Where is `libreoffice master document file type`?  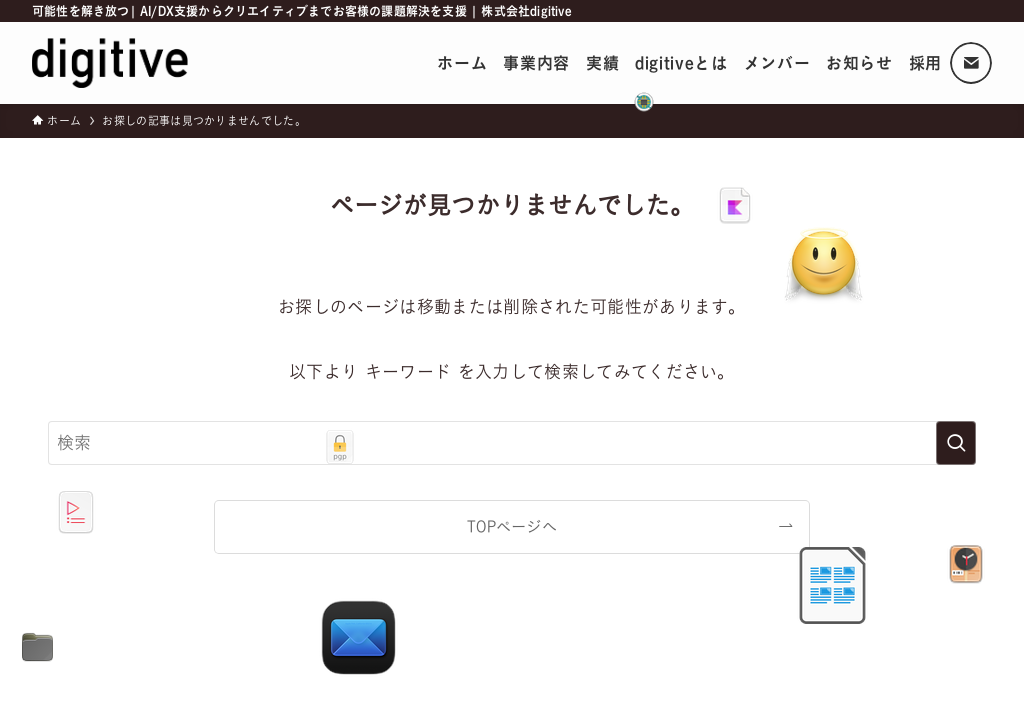
libreoffice master document file type is located at coordinates (832, 585).